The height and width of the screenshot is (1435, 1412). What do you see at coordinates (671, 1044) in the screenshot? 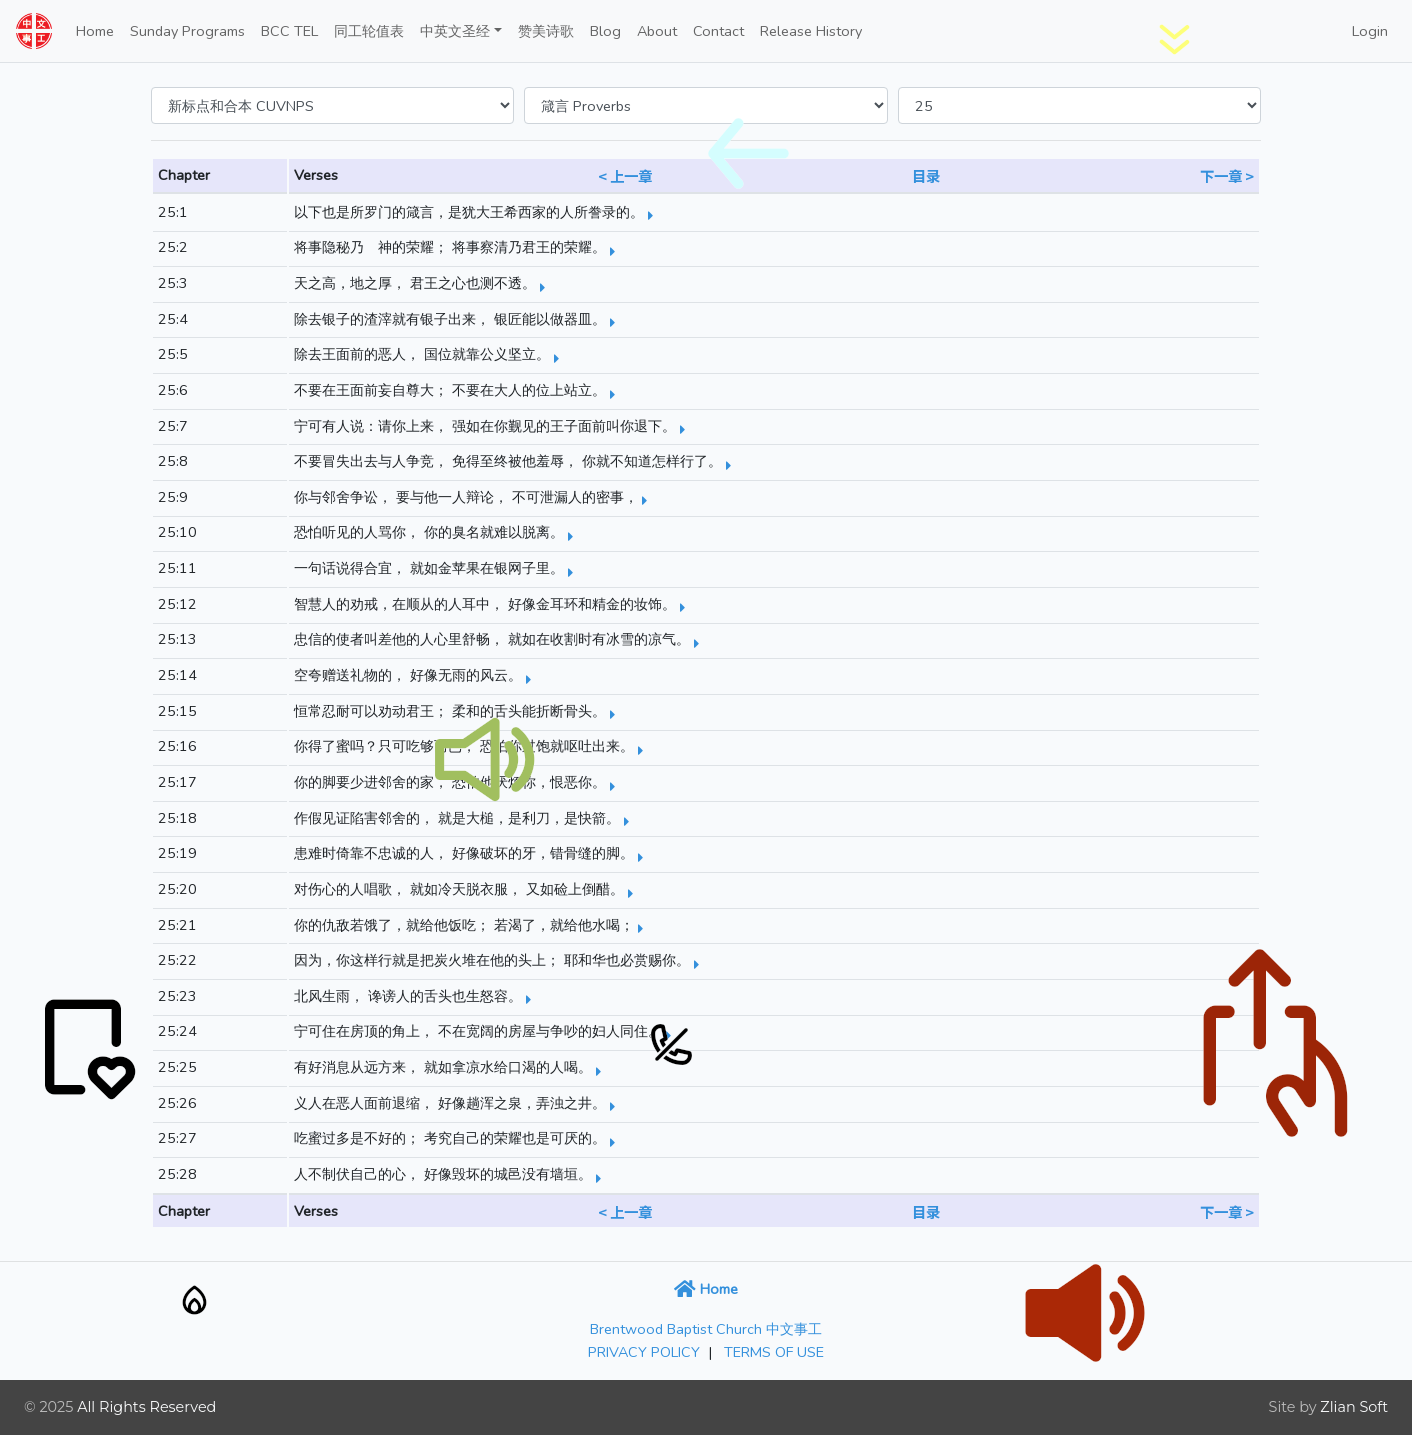
I see `mute or disable incoming calls` at bounding box center [671, 1044].